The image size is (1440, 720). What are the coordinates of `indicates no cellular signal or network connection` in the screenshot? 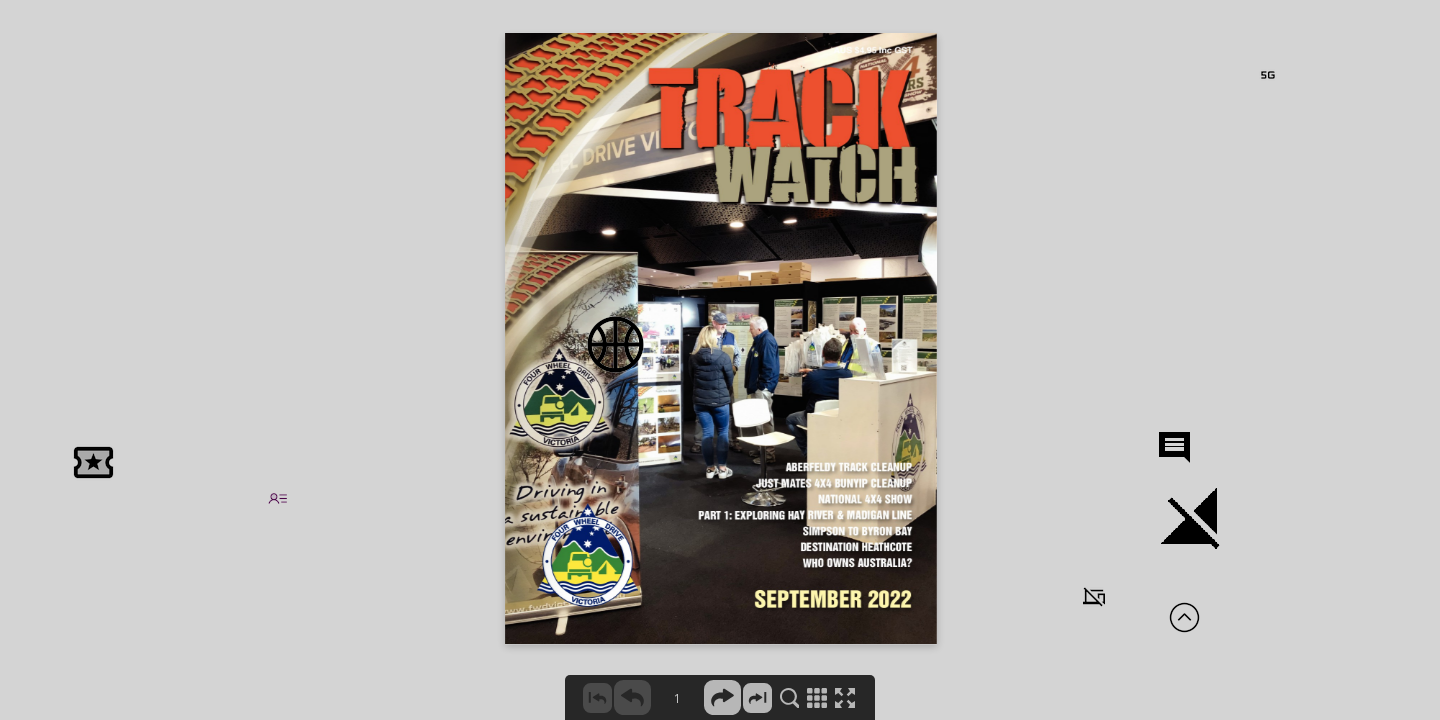 It's located at (1191, 518).